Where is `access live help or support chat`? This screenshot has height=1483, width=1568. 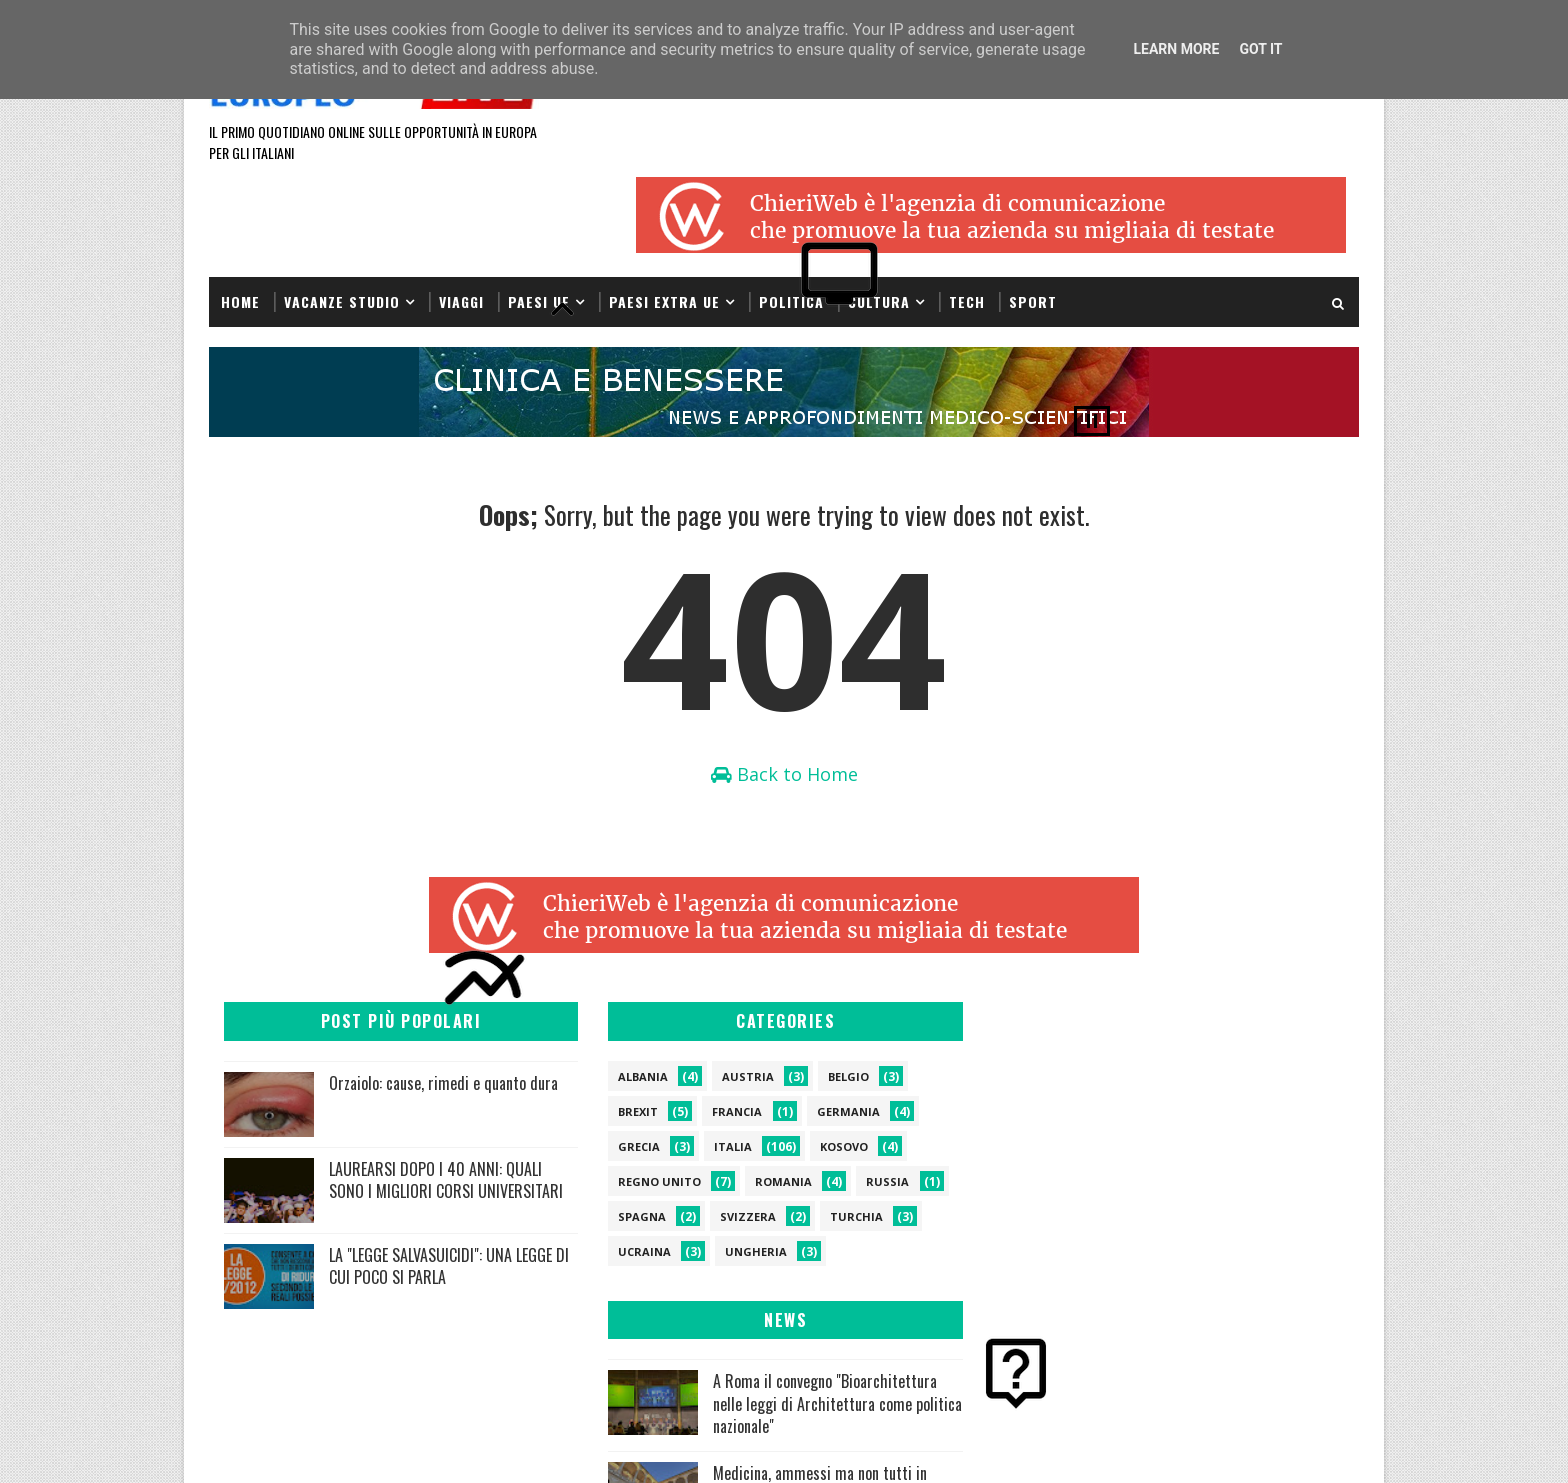
access live help or support chat is located at coordinates (1016, 1372).